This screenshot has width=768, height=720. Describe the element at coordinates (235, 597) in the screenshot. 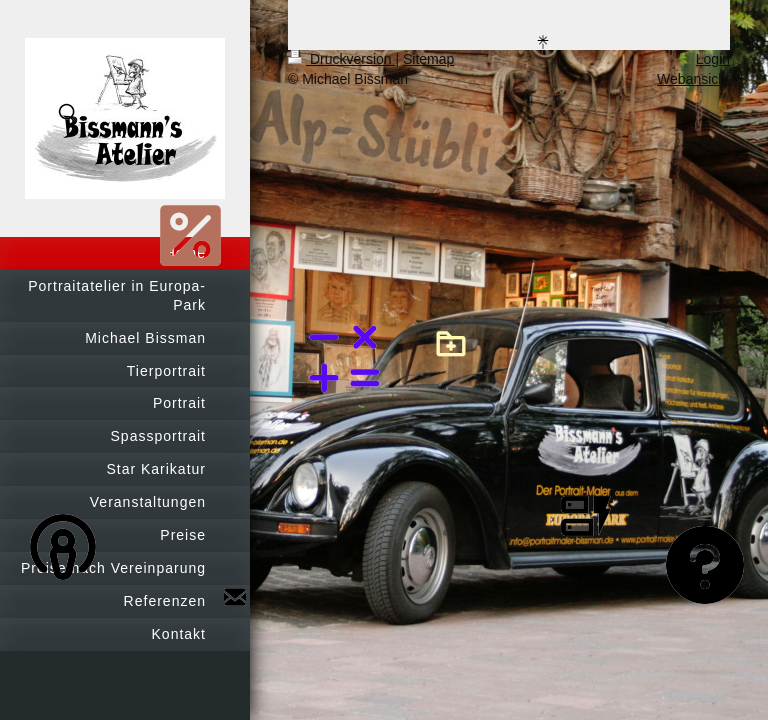

I see `open your inbox` at that location.